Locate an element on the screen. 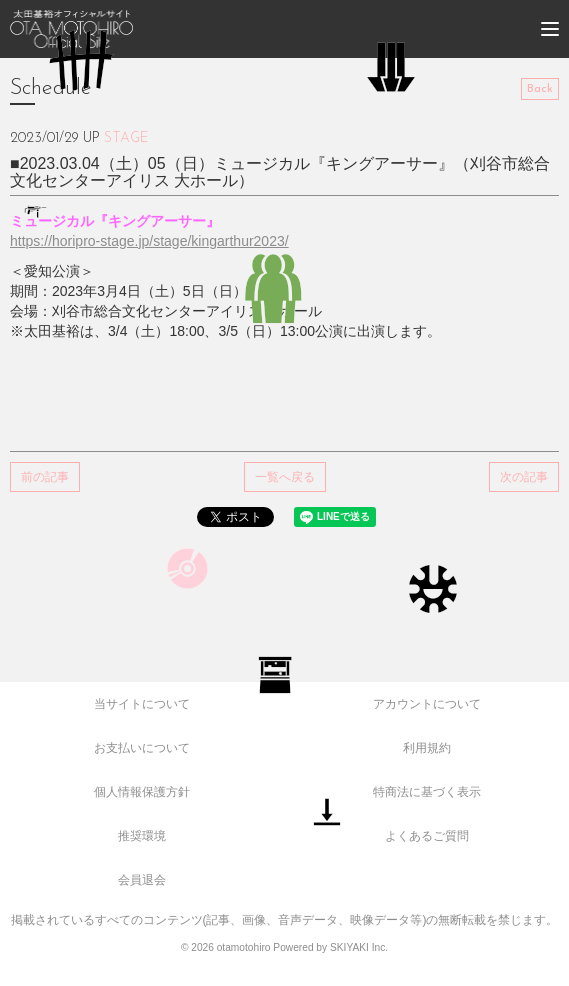  access bunker or shelter location is located at coordinates (275, 675).